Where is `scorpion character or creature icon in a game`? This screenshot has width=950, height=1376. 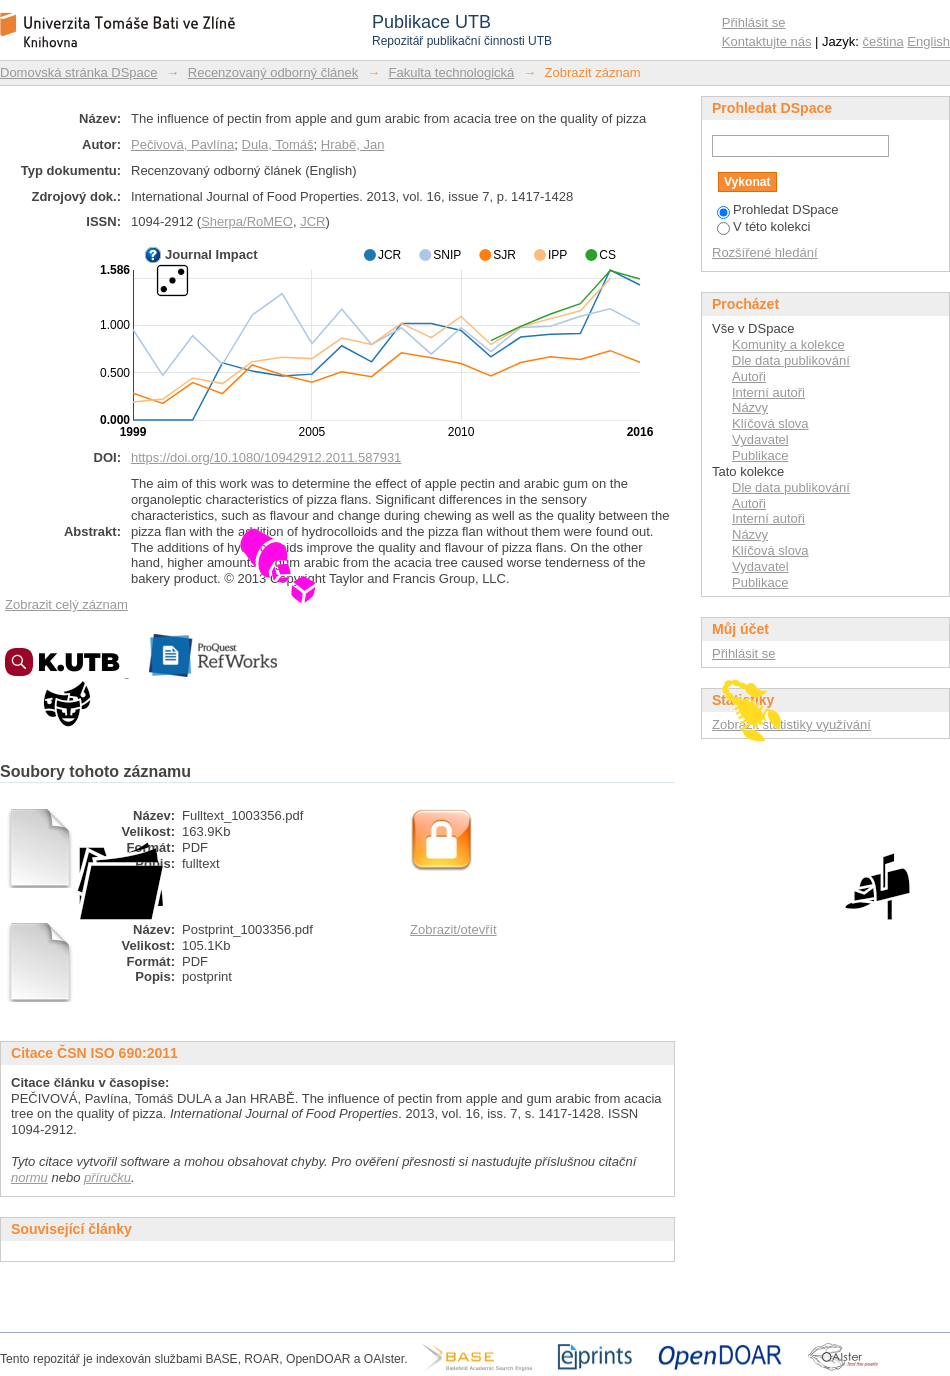 scorpion character or creature icon in a game is located at coordinates (752, 710).